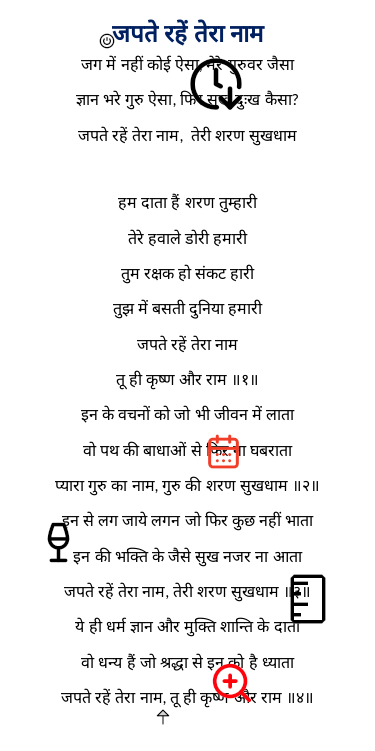 The width and height of the screenshot is (375, 751). Describe the element at coordinates (223, 451) in the screenshot. I see `view calendar with scheduled events` at that location.